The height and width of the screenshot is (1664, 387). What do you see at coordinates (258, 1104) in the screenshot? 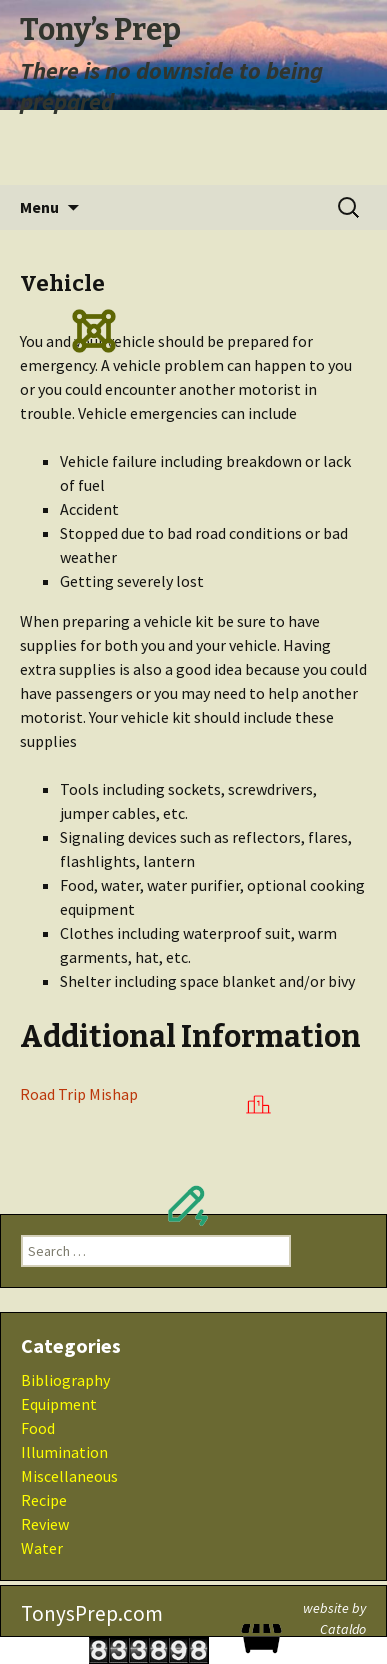
I see `view leaderboard or rankings` at bounding box center [258, 1104].